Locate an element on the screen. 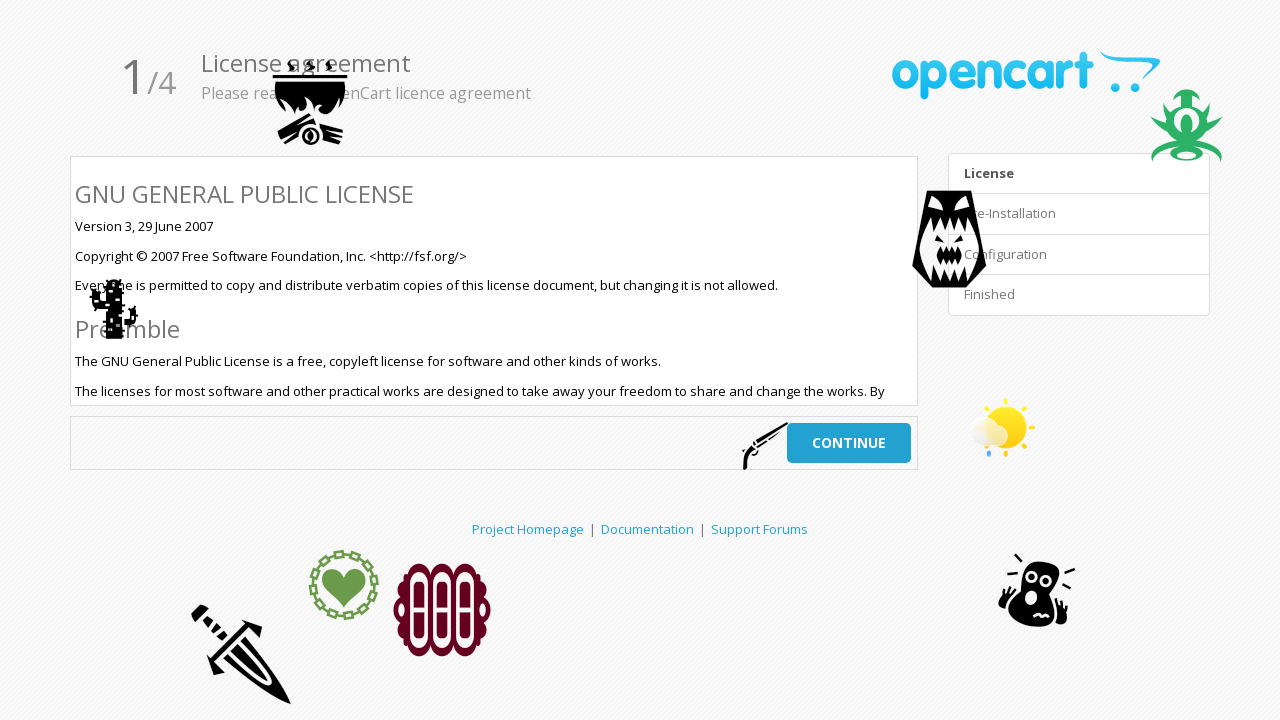  desert or arid environment indicator is located at coordinates (108, 309).